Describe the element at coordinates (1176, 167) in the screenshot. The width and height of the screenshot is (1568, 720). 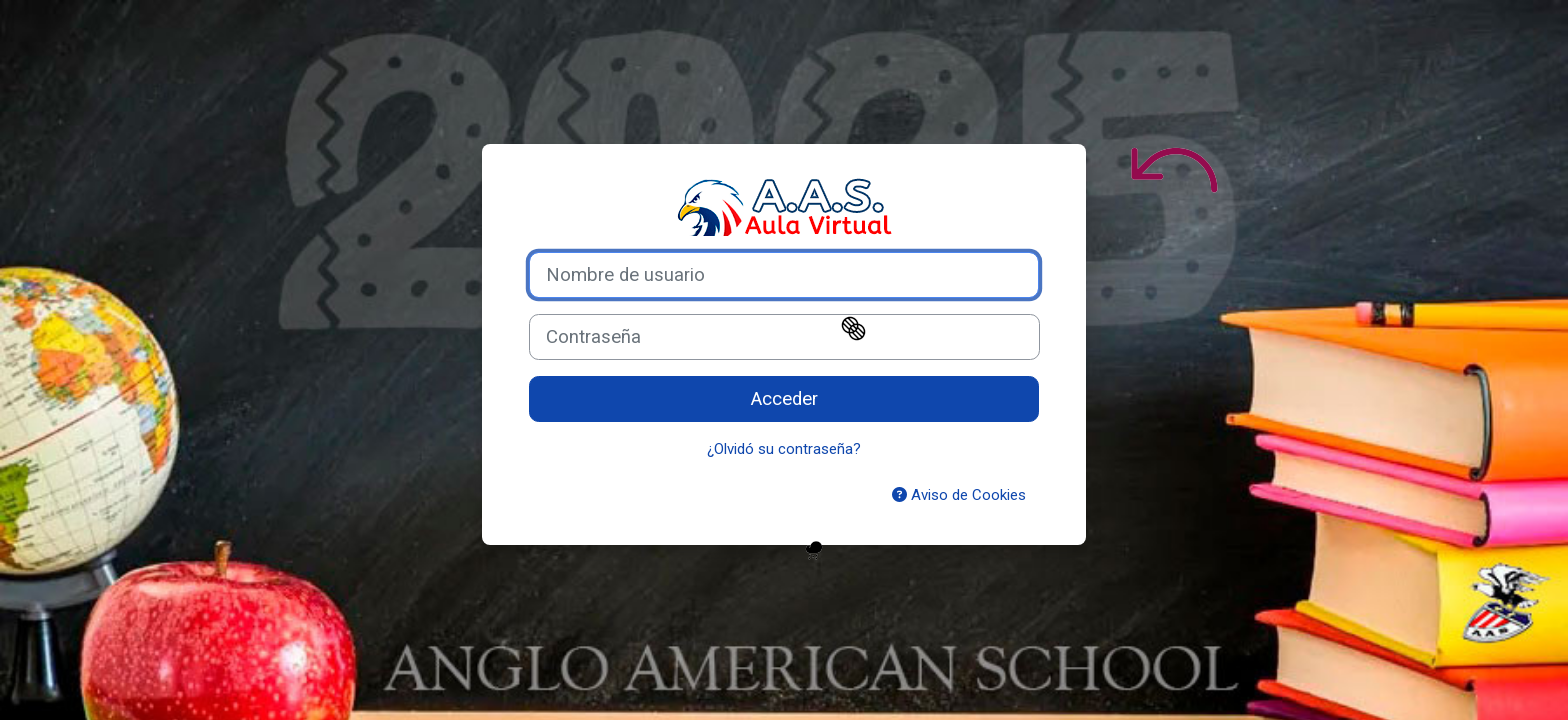
I see `undo the last action` at that location.